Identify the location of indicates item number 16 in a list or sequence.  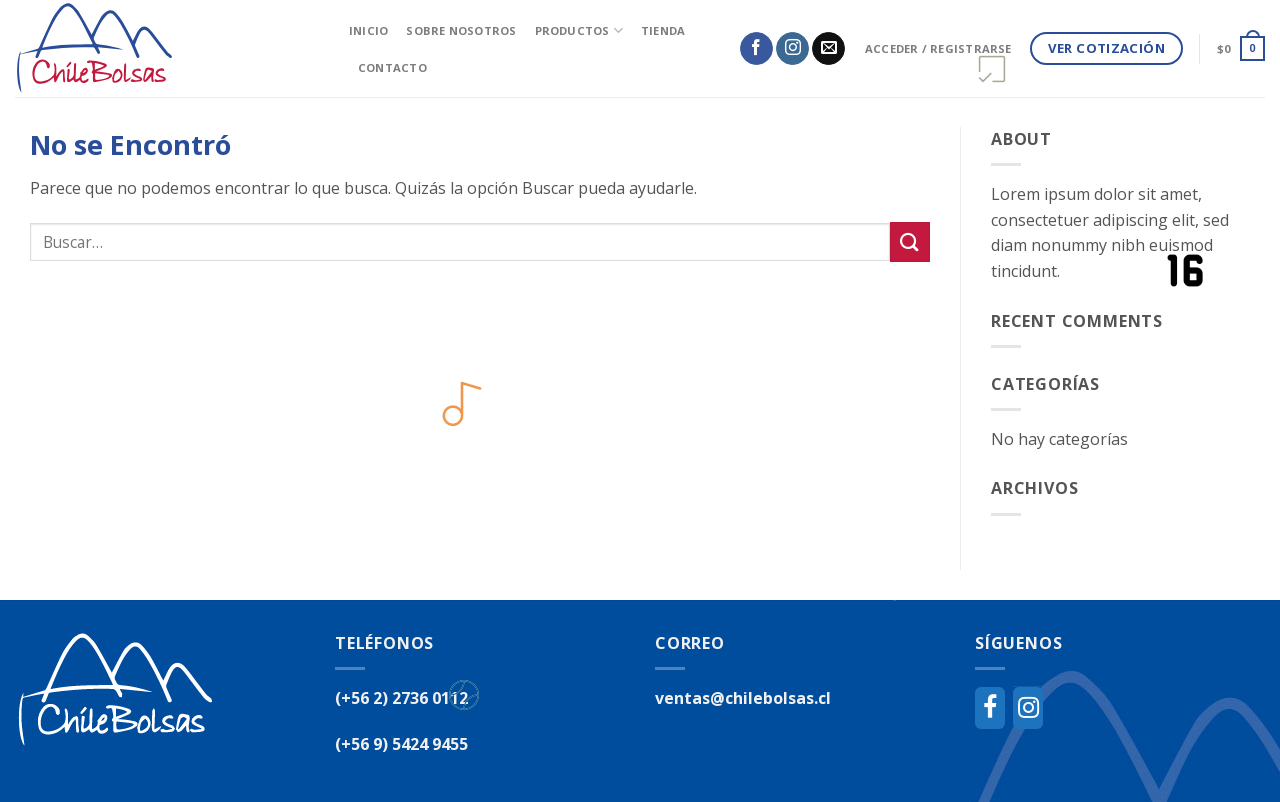
(1183, 270).